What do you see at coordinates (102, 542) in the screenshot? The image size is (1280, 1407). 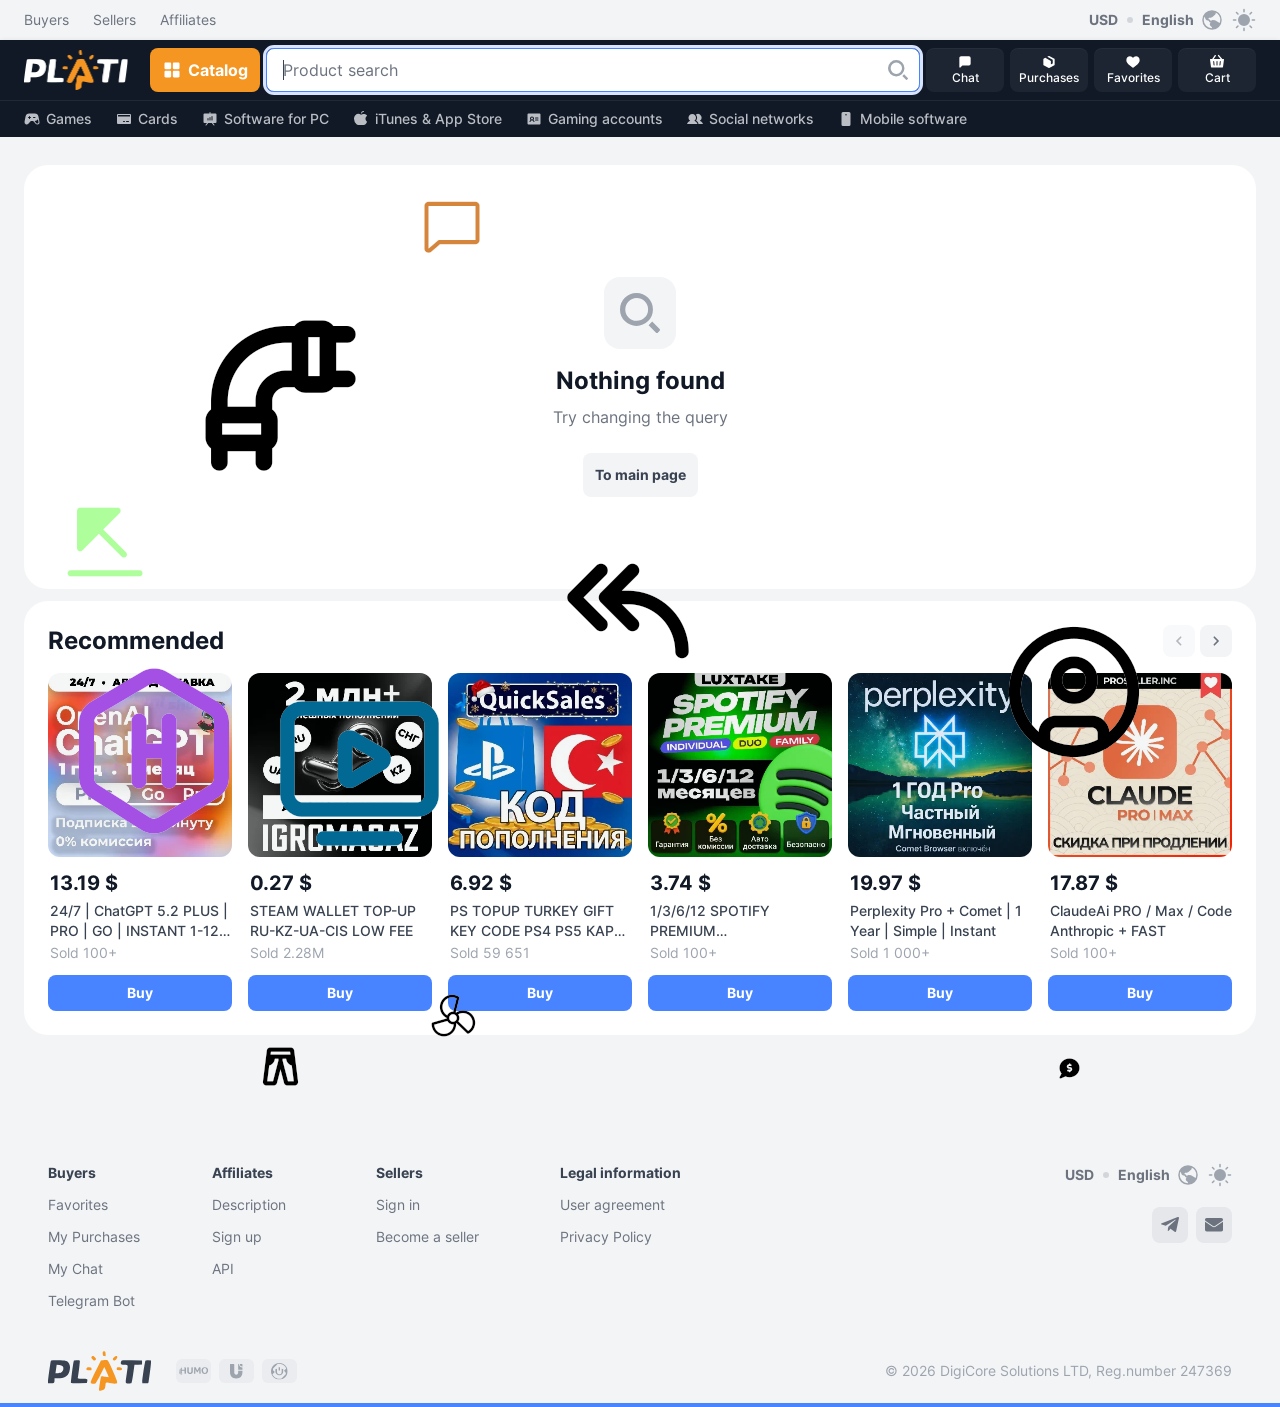 I see `navigate to the top-left or beginning of content` at bounding box center [102, 542].